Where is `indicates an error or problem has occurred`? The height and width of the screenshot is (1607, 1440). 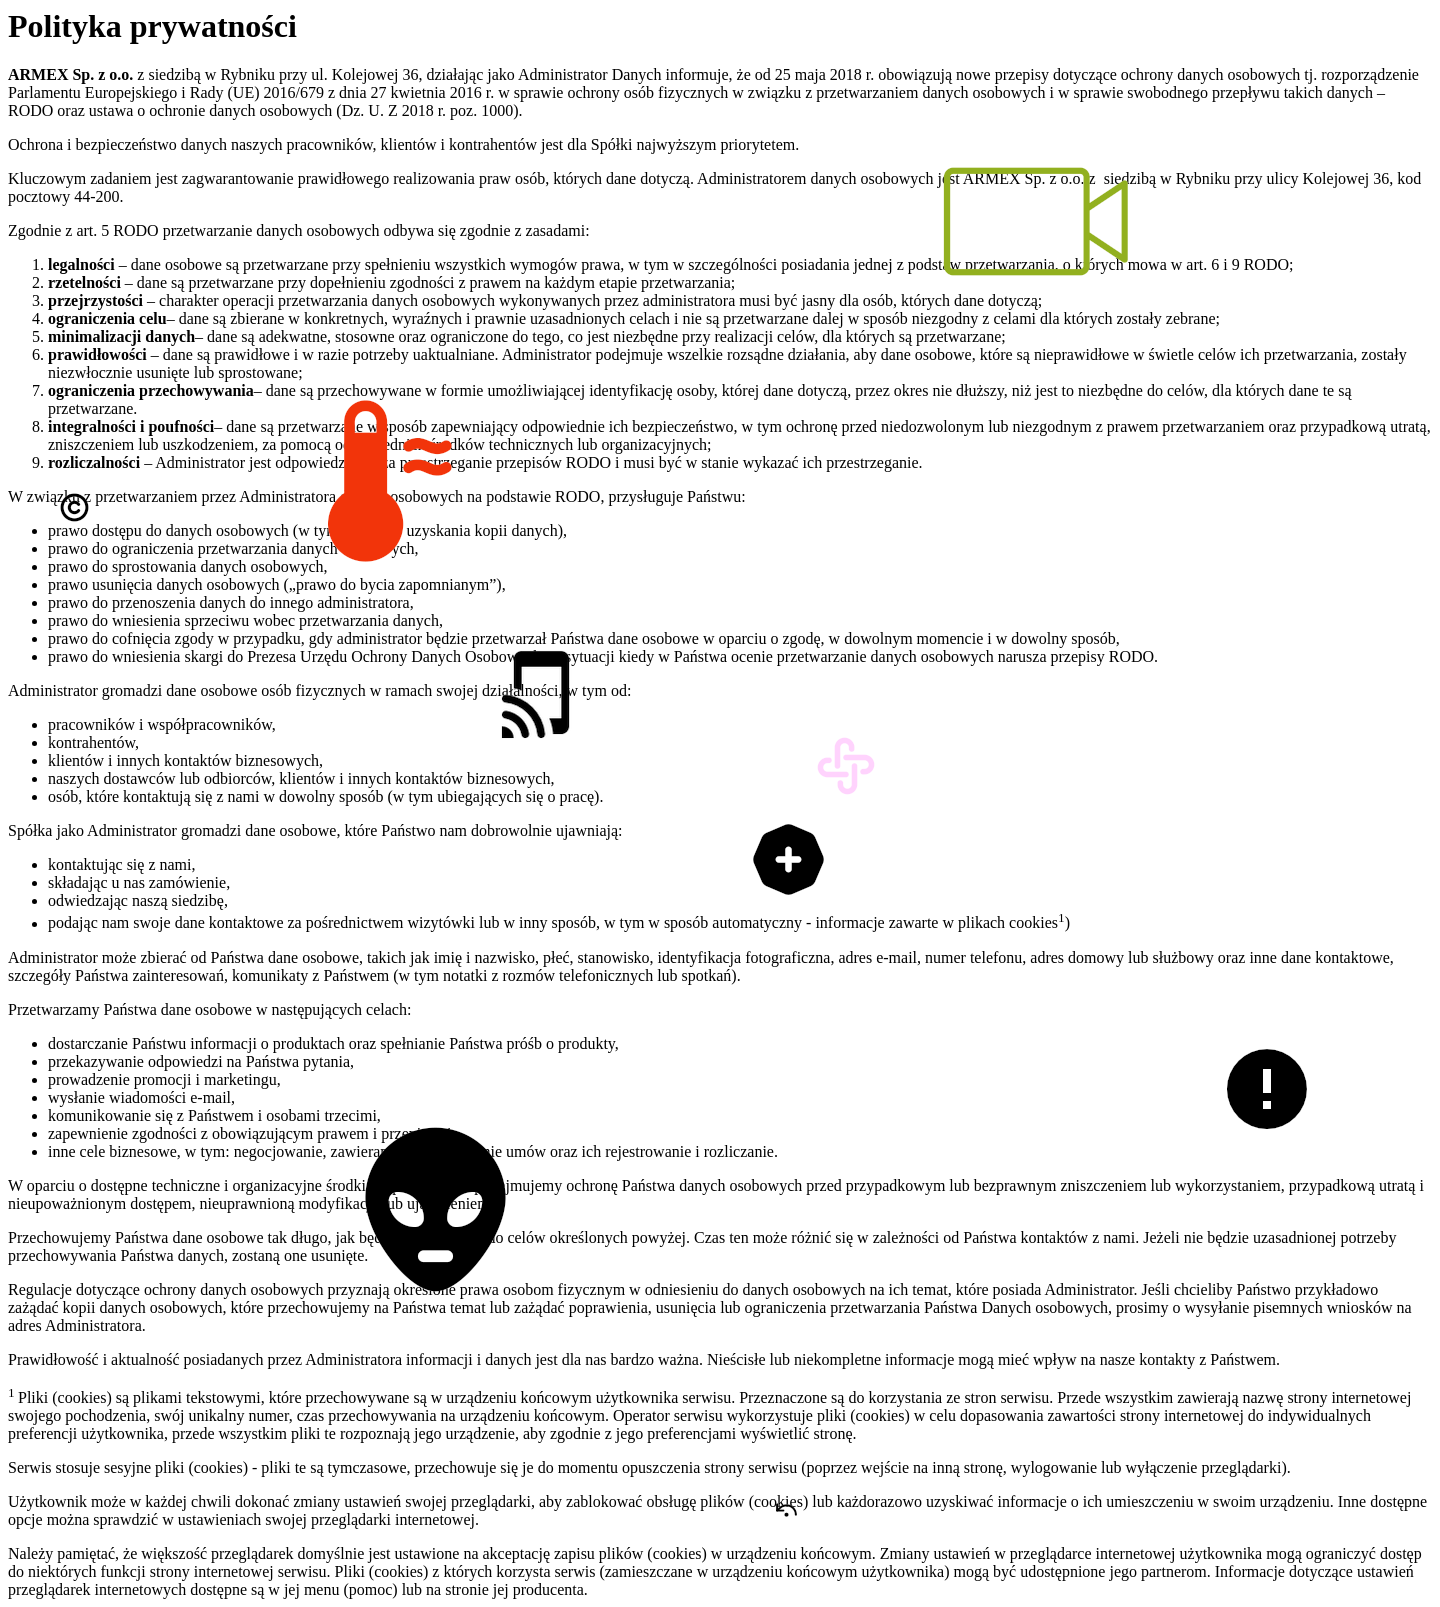
indicates an error or problem has occurred is located at coordinates (1267, 1089).